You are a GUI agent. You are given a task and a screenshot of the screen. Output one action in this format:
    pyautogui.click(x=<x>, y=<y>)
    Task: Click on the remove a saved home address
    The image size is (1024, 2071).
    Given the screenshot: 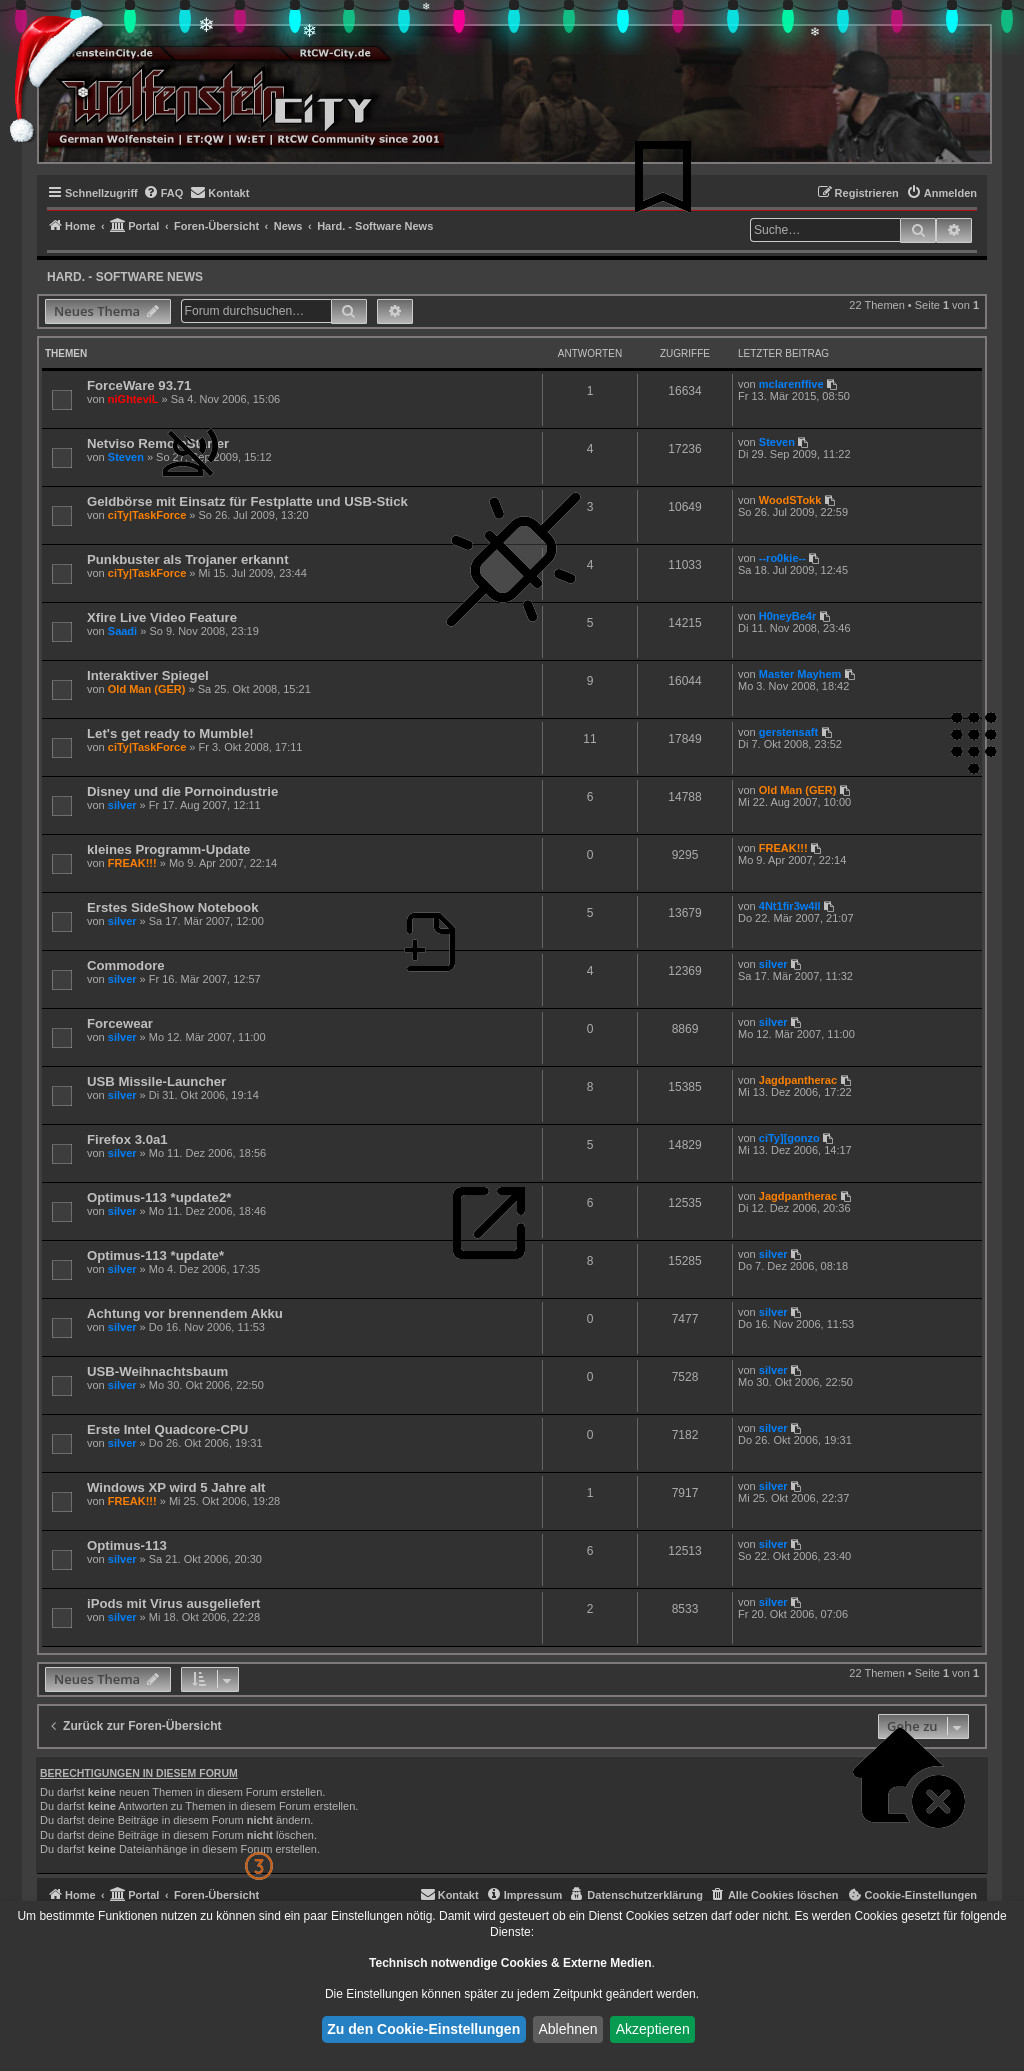 What is the action you would take?
    pyautogui.click(x=906, y=1775)
    